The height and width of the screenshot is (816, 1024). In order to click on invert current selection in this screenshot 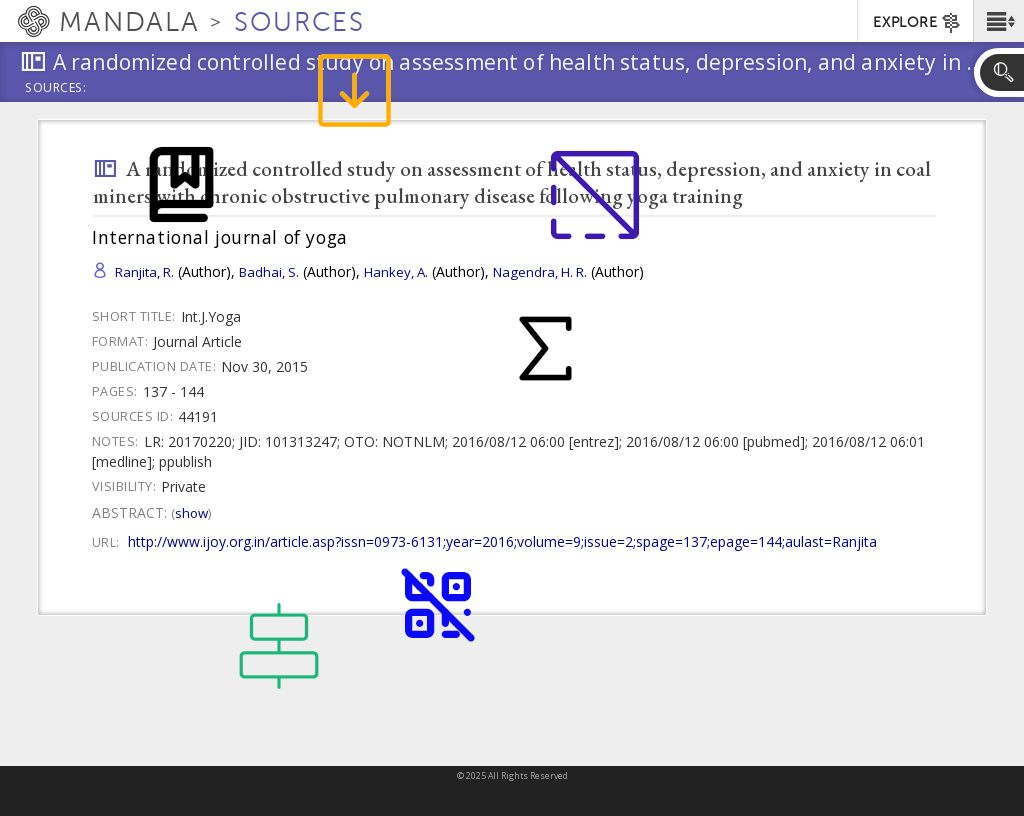, I will do `click(595, 195)`.